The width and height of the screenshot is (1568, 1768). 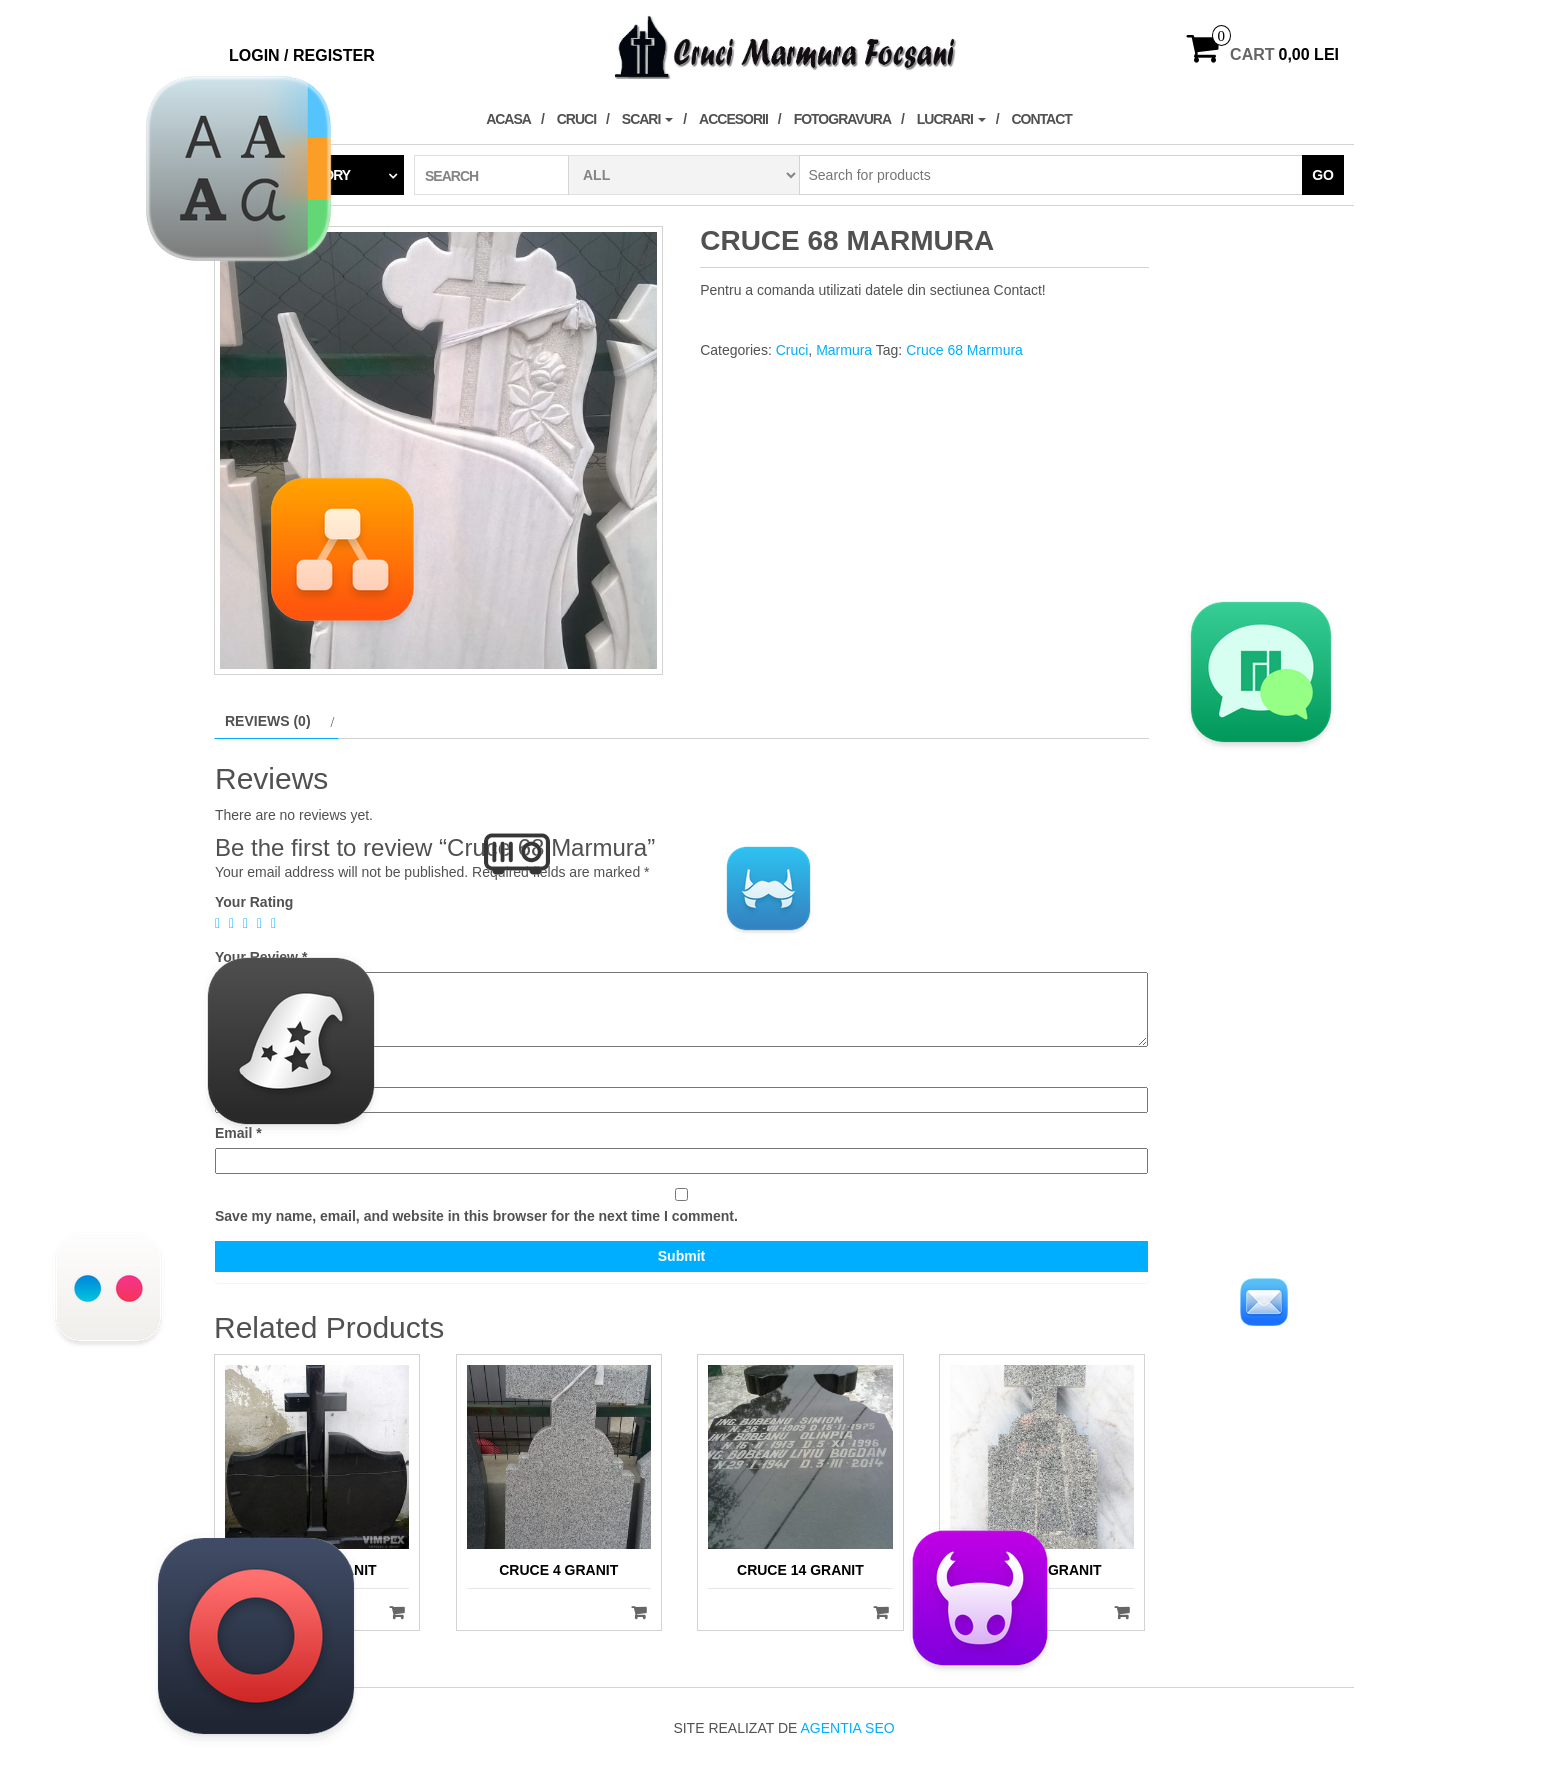 What do you see at coordinates (517, 854) in the screenshot?
I see `connect to an external projector or display` at bounding box center [517, 854].